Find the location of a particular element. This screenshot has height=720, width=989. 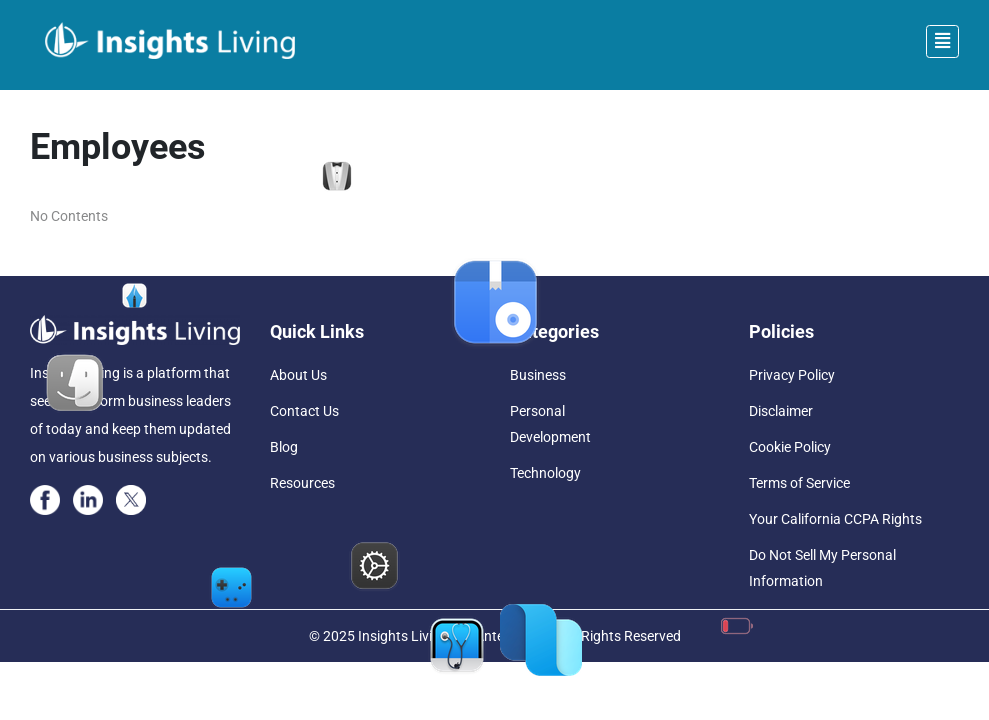

indicates critically low battery at 10% is located at coordinates (737, 626).